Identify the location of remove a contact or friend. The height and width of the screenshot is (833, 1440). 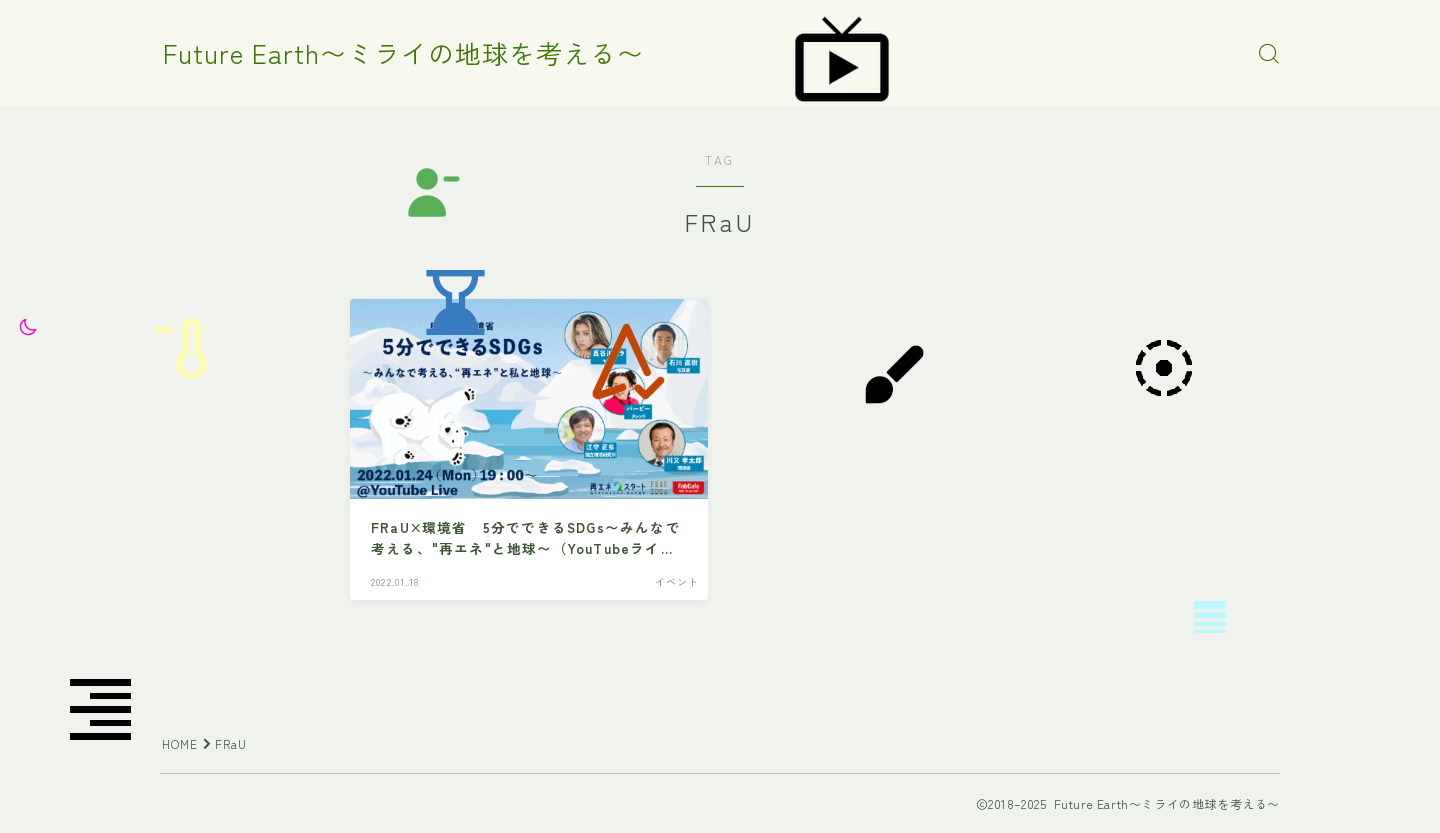
(432, 192).